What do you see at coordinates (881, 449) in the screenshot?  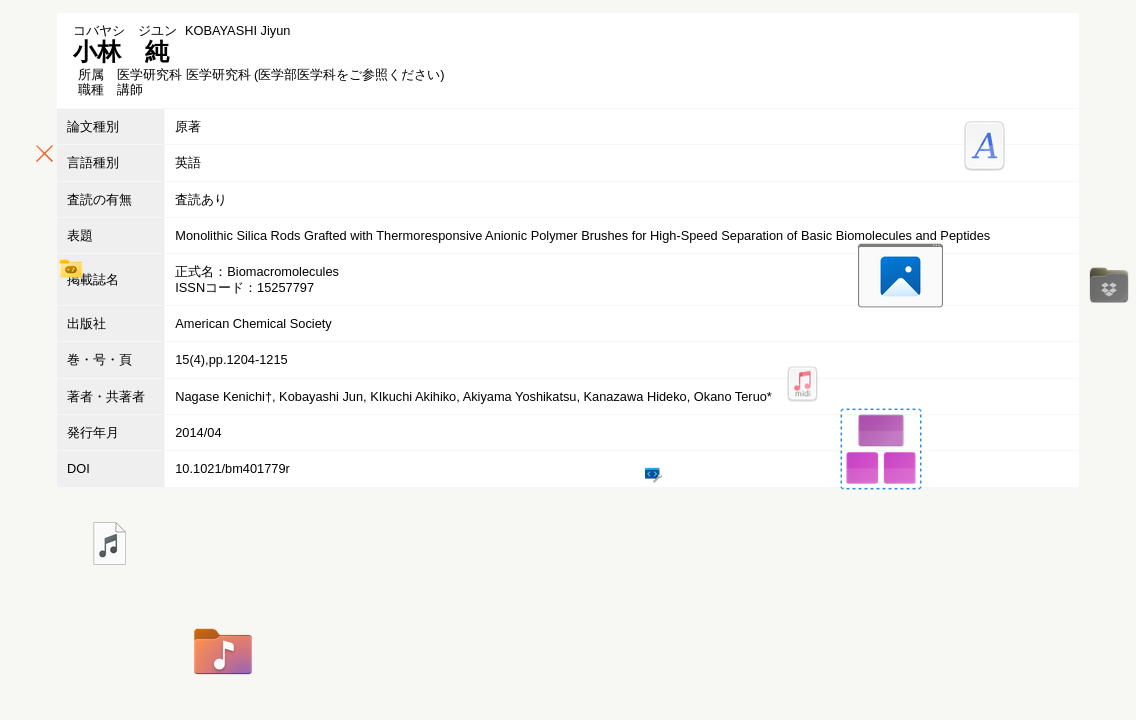 I see `select all items in the current view` at bounding box center [881, 449].